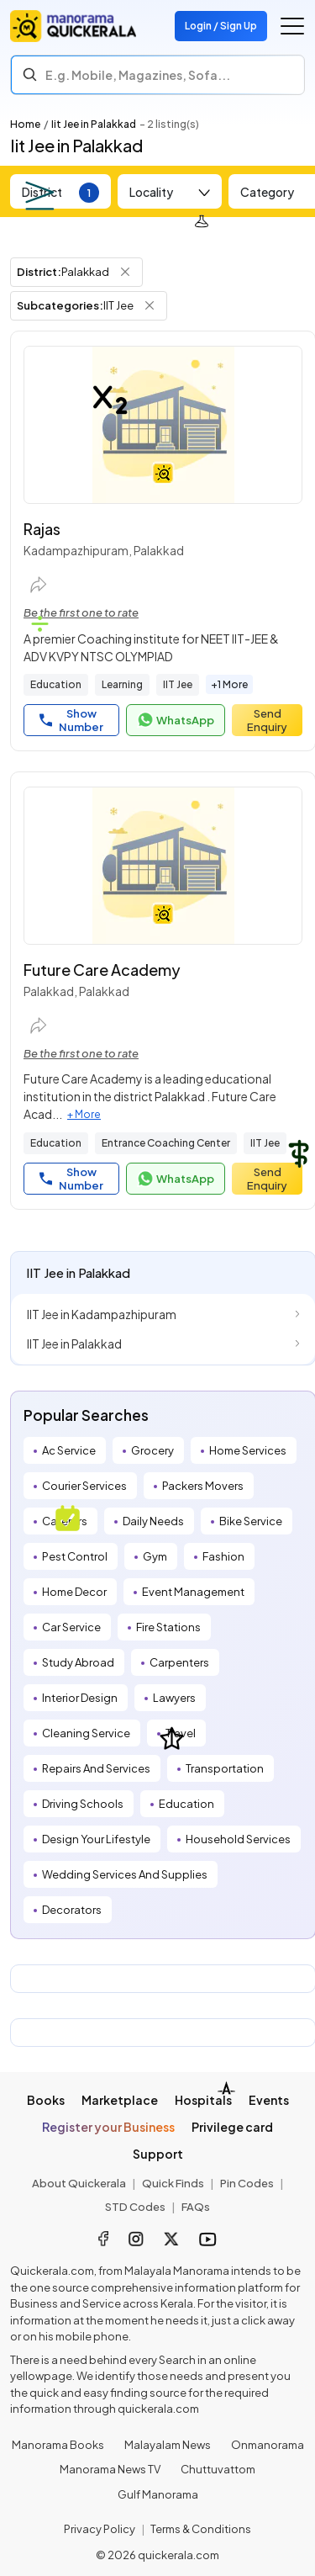 This screenshot has width=315, height=2576. What do you see at coordinates (108, 397) in the screenshot?
I see `format text as subscript` at bounding box center [108, 397].